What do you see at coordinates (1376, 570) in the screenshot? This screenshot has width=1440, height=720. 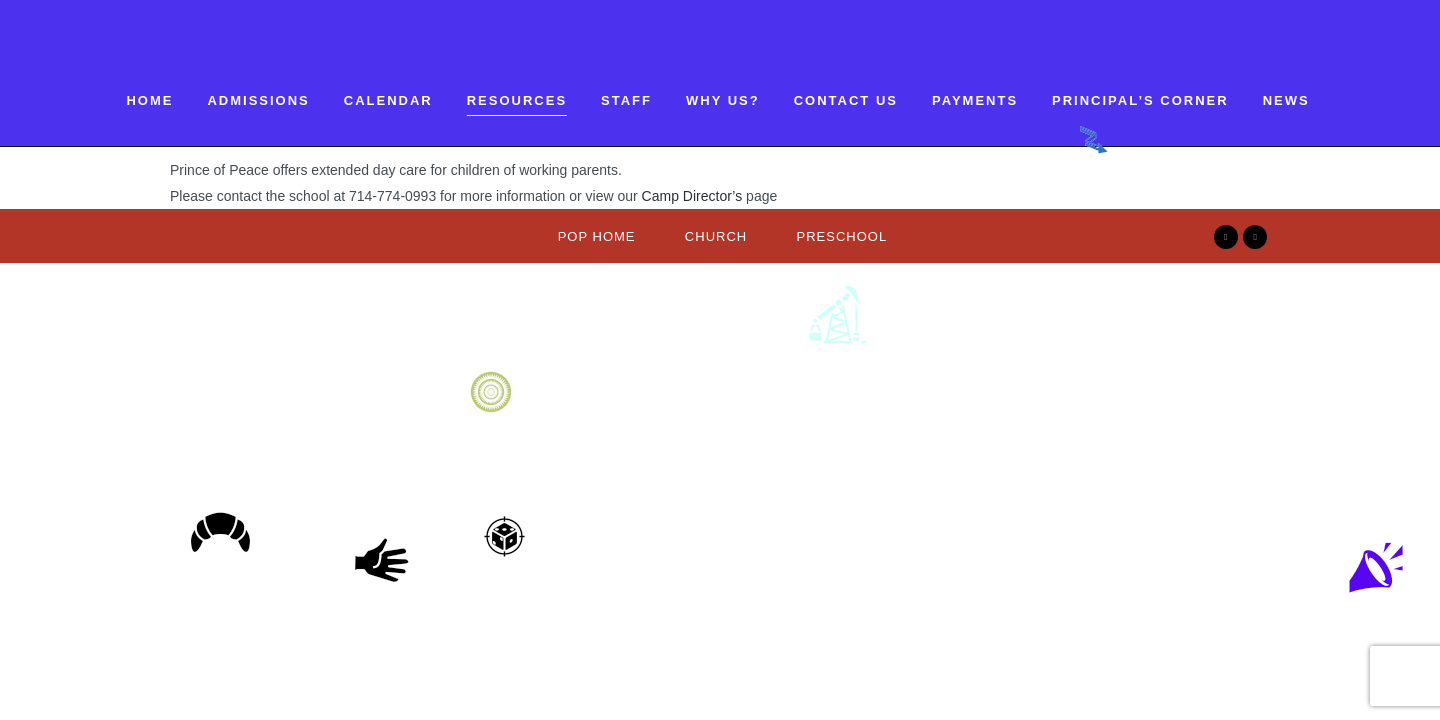 I see `make an announcement or broadcast` at bounding box center [1376, 570].